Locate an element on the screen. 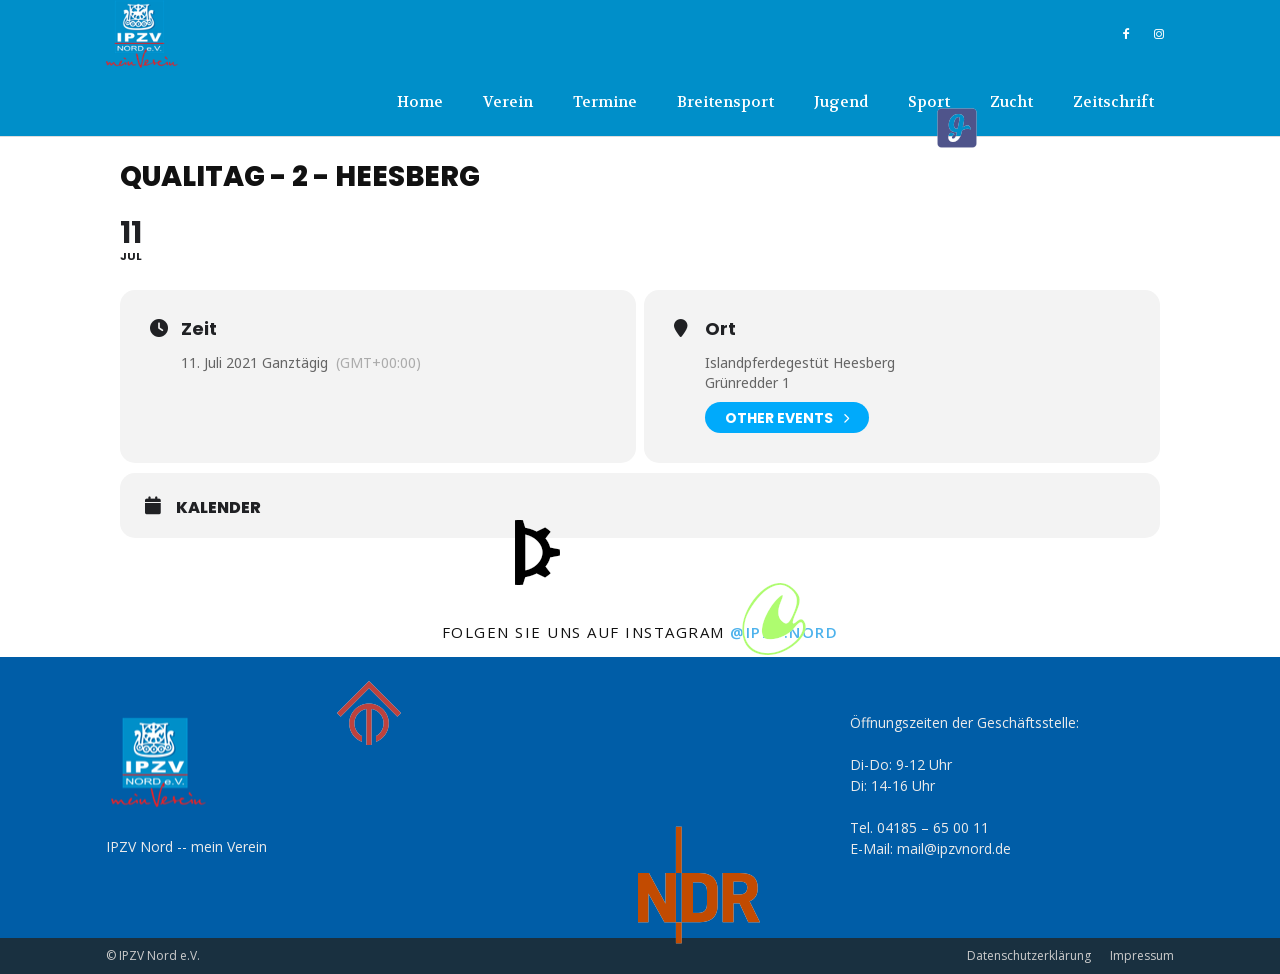  glide app logo is located at coordinates (957, 128).